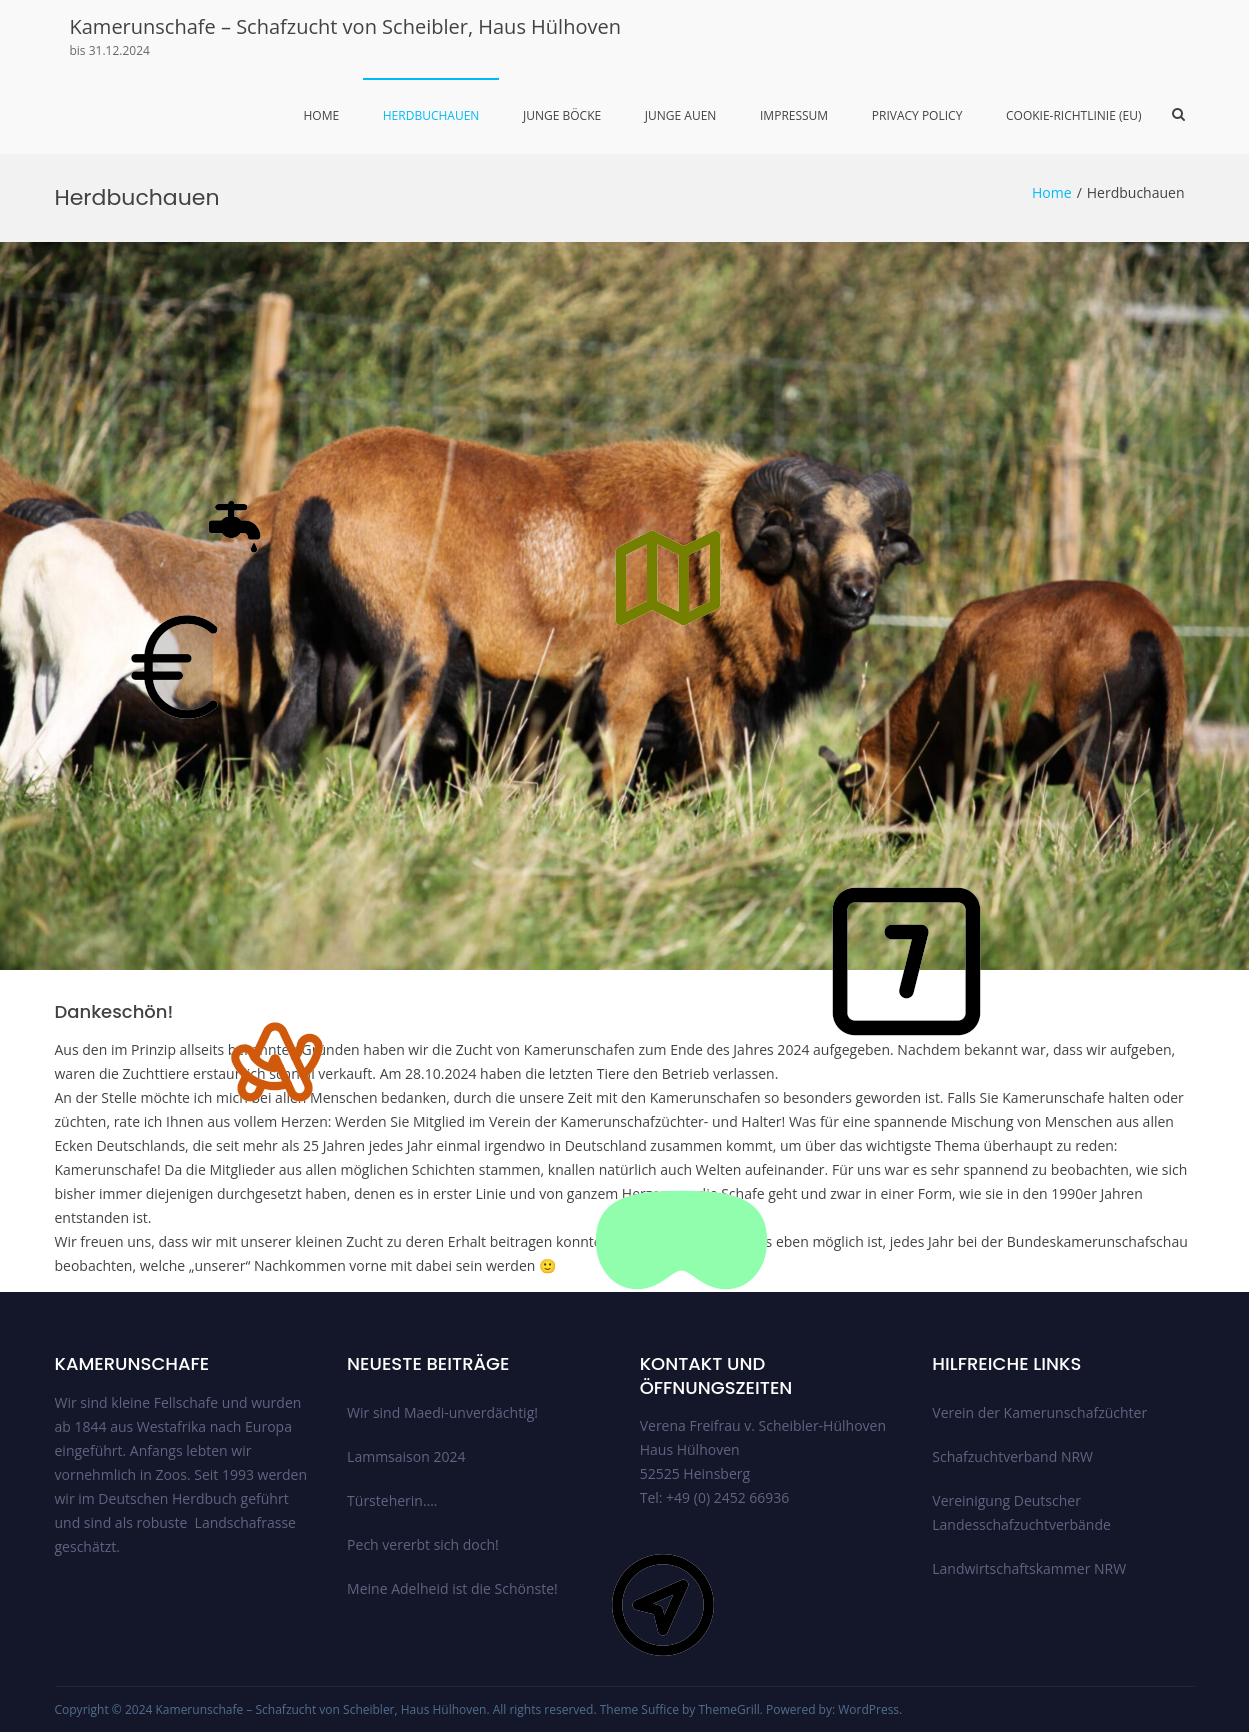  What do you see at coordinates (234, 523) in the screenshot?
I see `access water or plumbing settings` at bounding box center [234, 523].